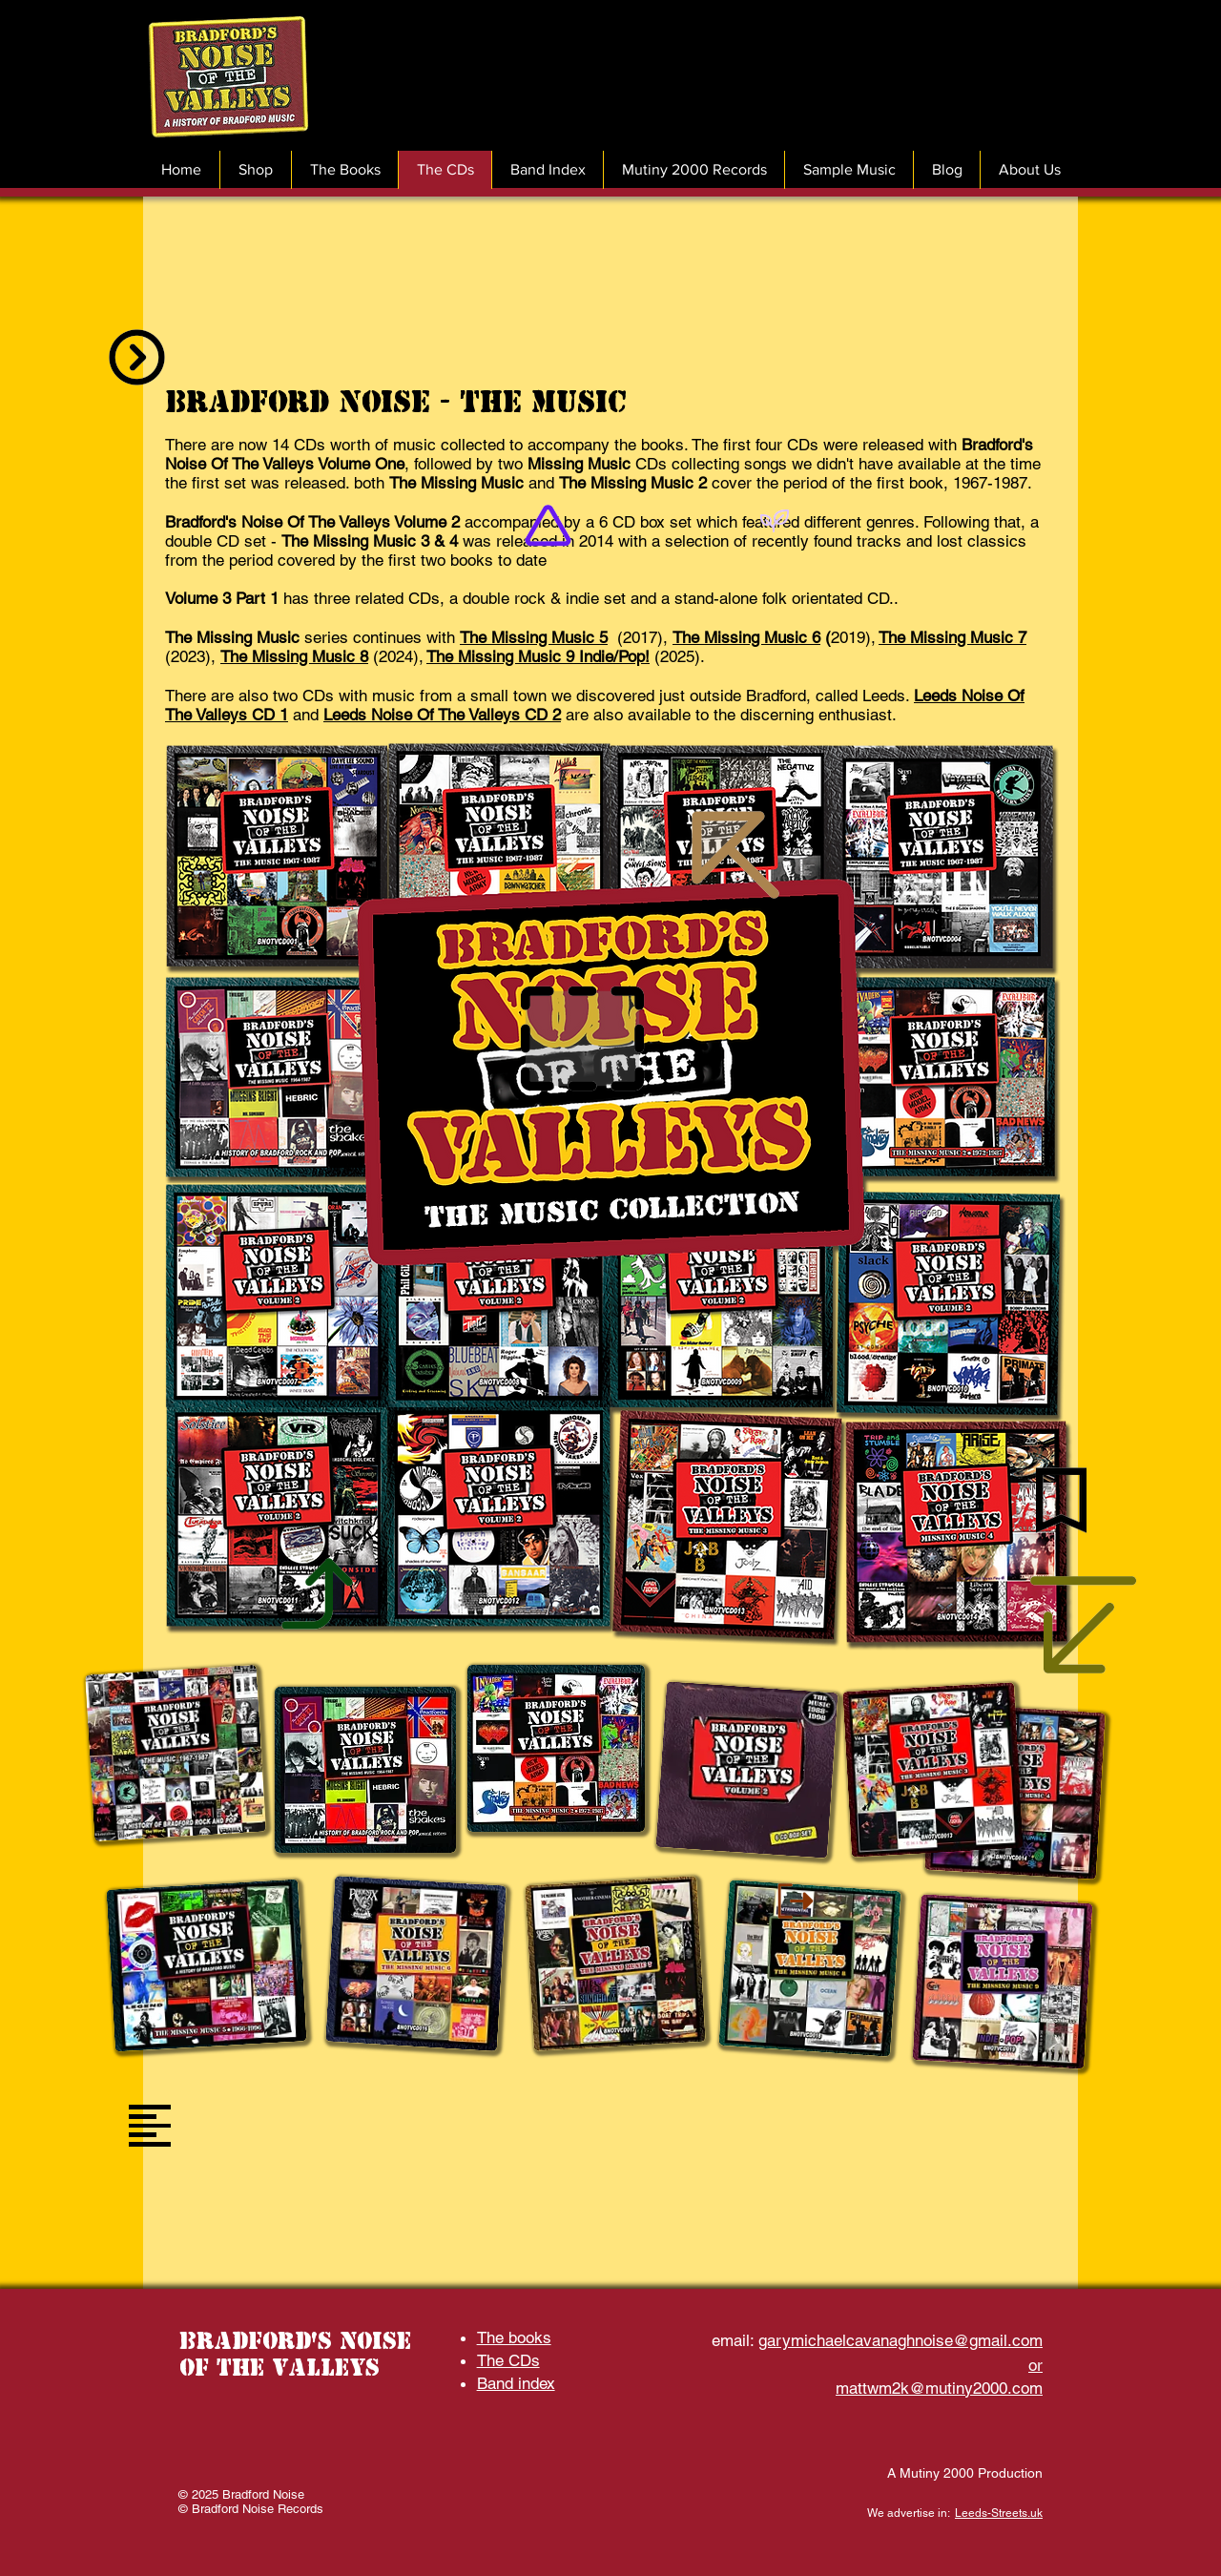  Describe the element at coordinates (548, 526) in the screenshot. I see `indicates a warning or caution state` at that location.